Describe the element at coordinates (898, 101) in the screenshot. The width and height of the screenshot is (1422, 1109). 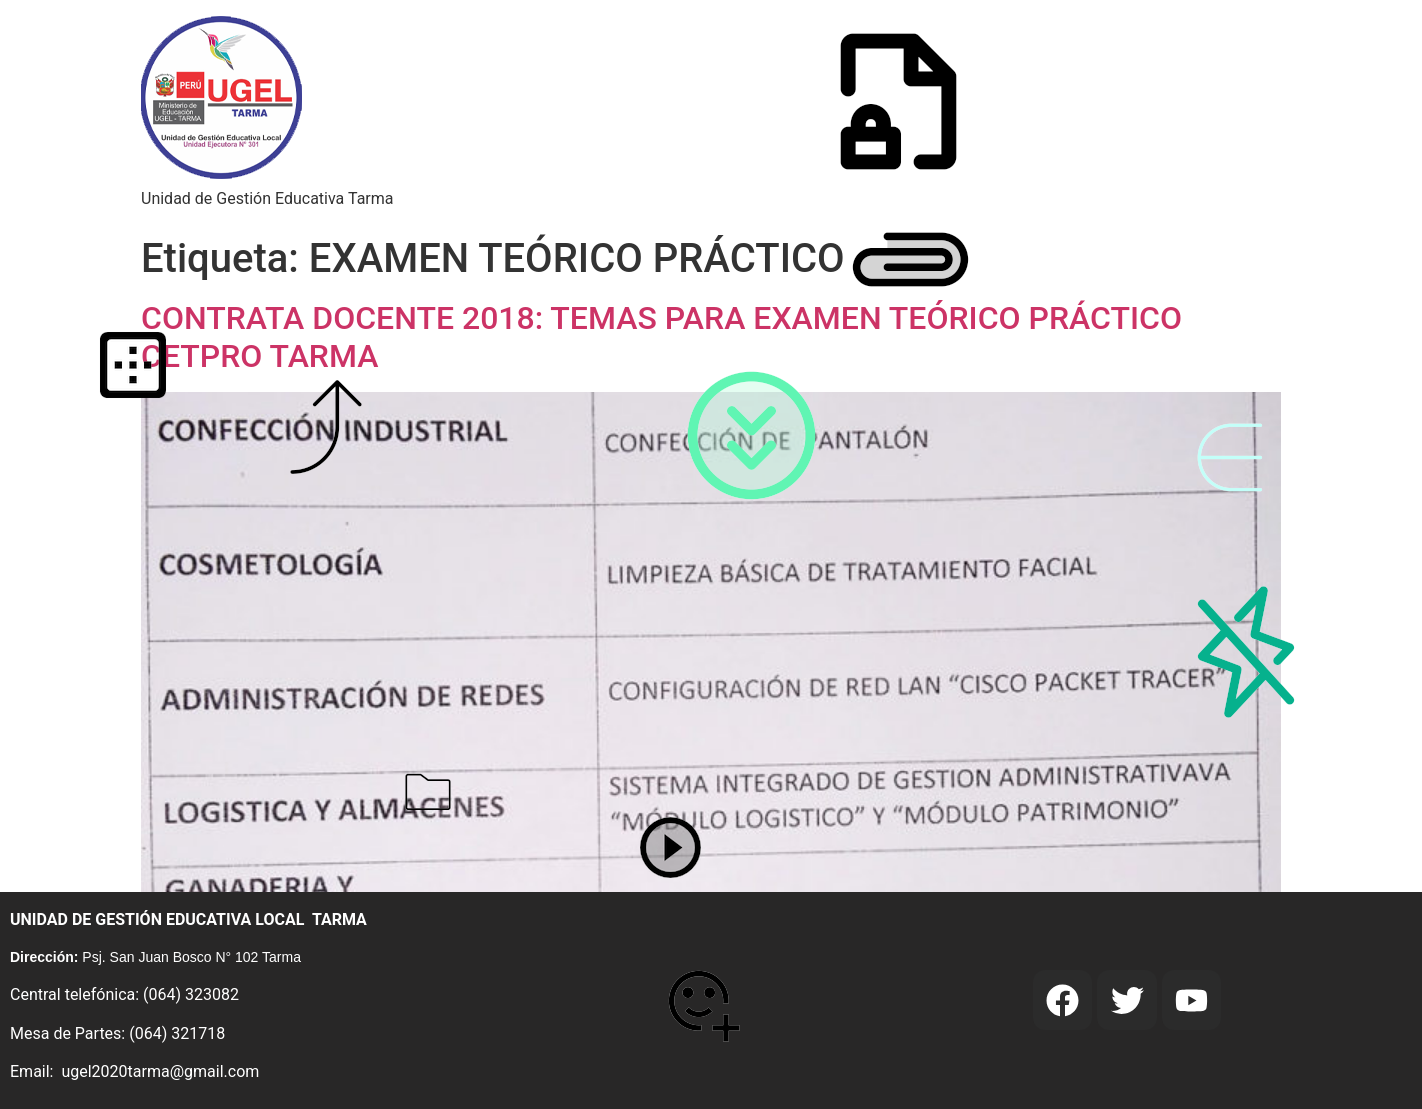
I see `a locked or protected file` at that location.